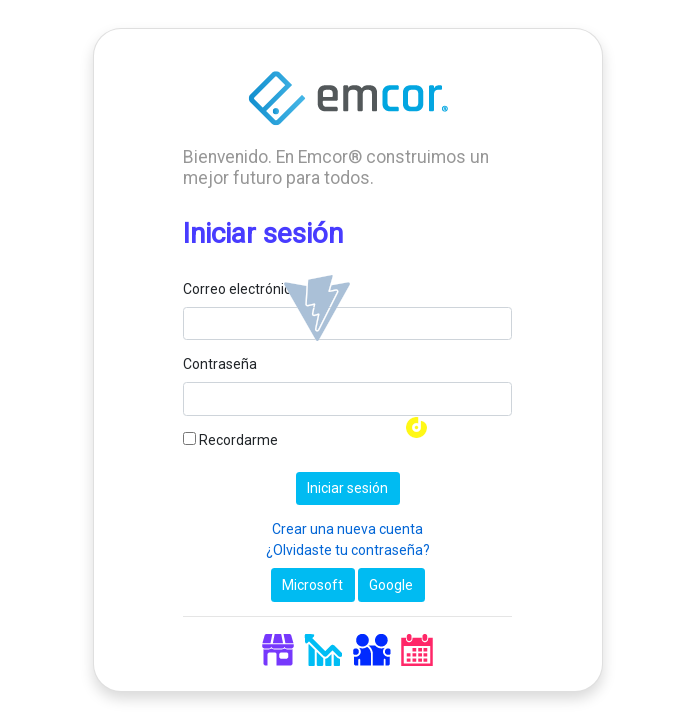  What do you see at coordinates (416, 427) in the screenshot?
I see `open the Drooble music social network app` at bounding box center [416, 427].